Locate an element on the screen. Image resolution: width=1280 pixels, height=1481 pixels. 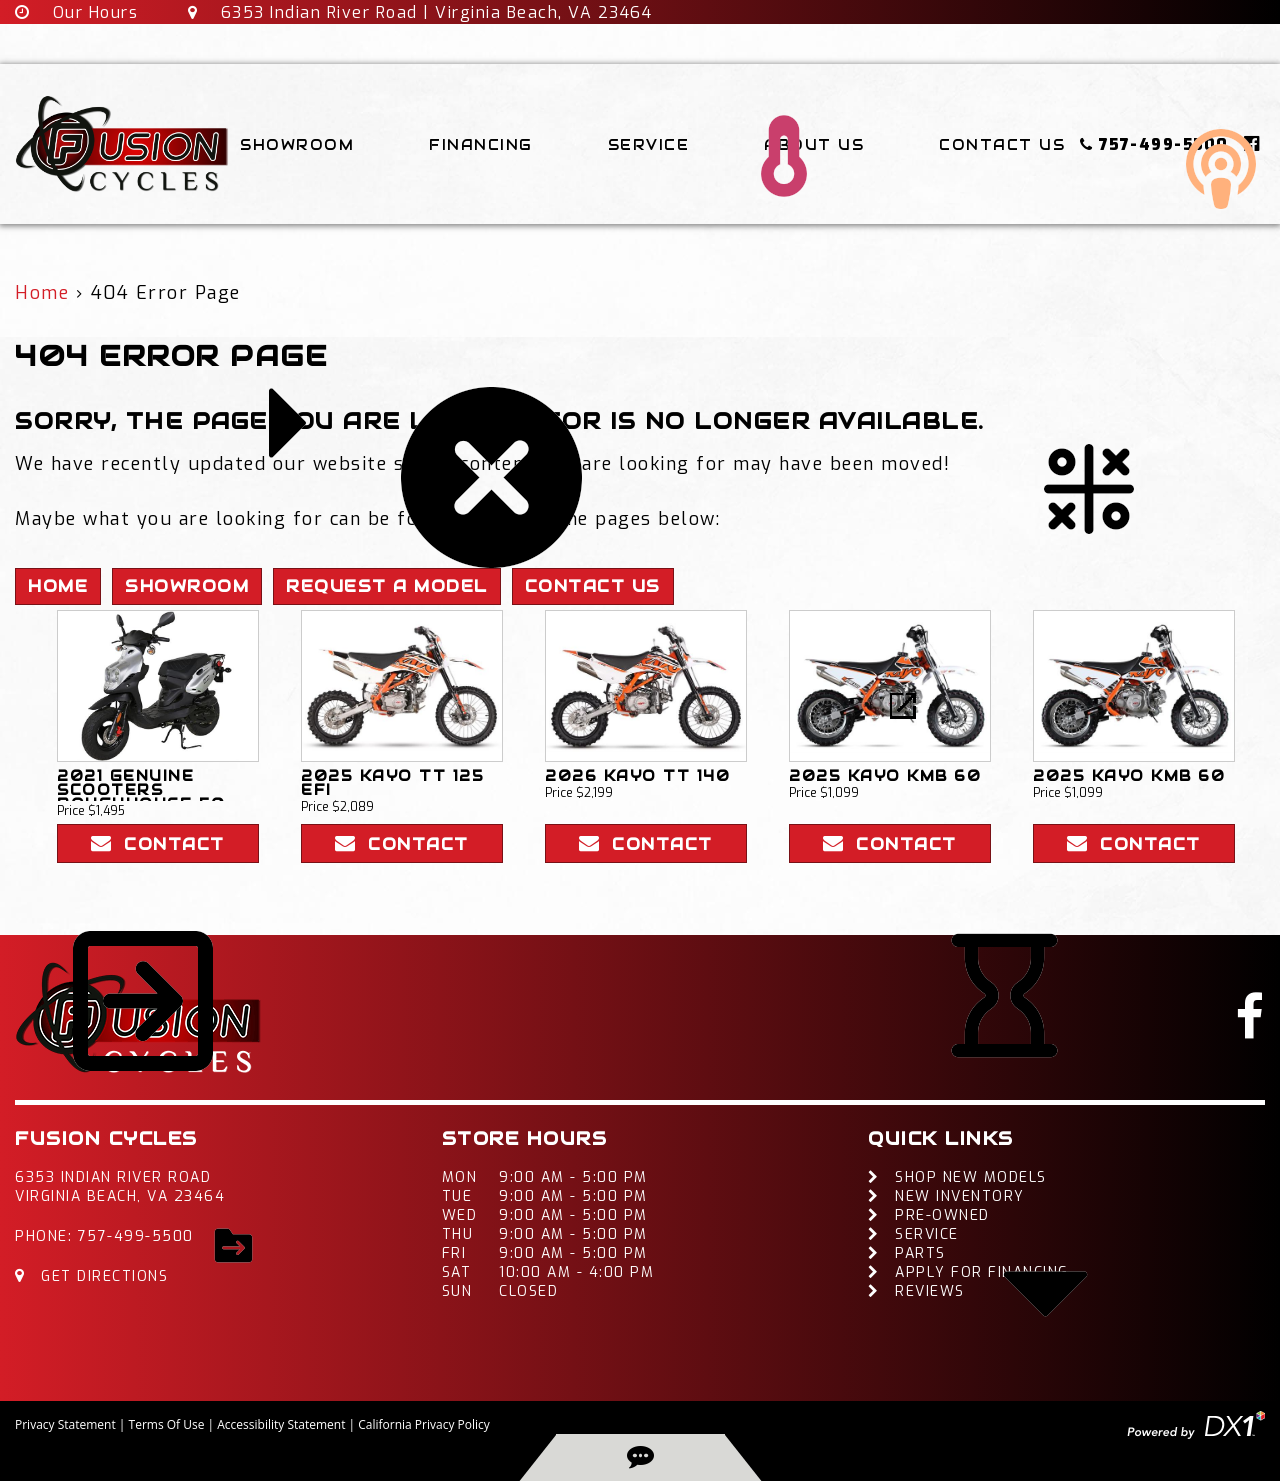
close or dismiss a dialog is located at coordinates (491, 477).